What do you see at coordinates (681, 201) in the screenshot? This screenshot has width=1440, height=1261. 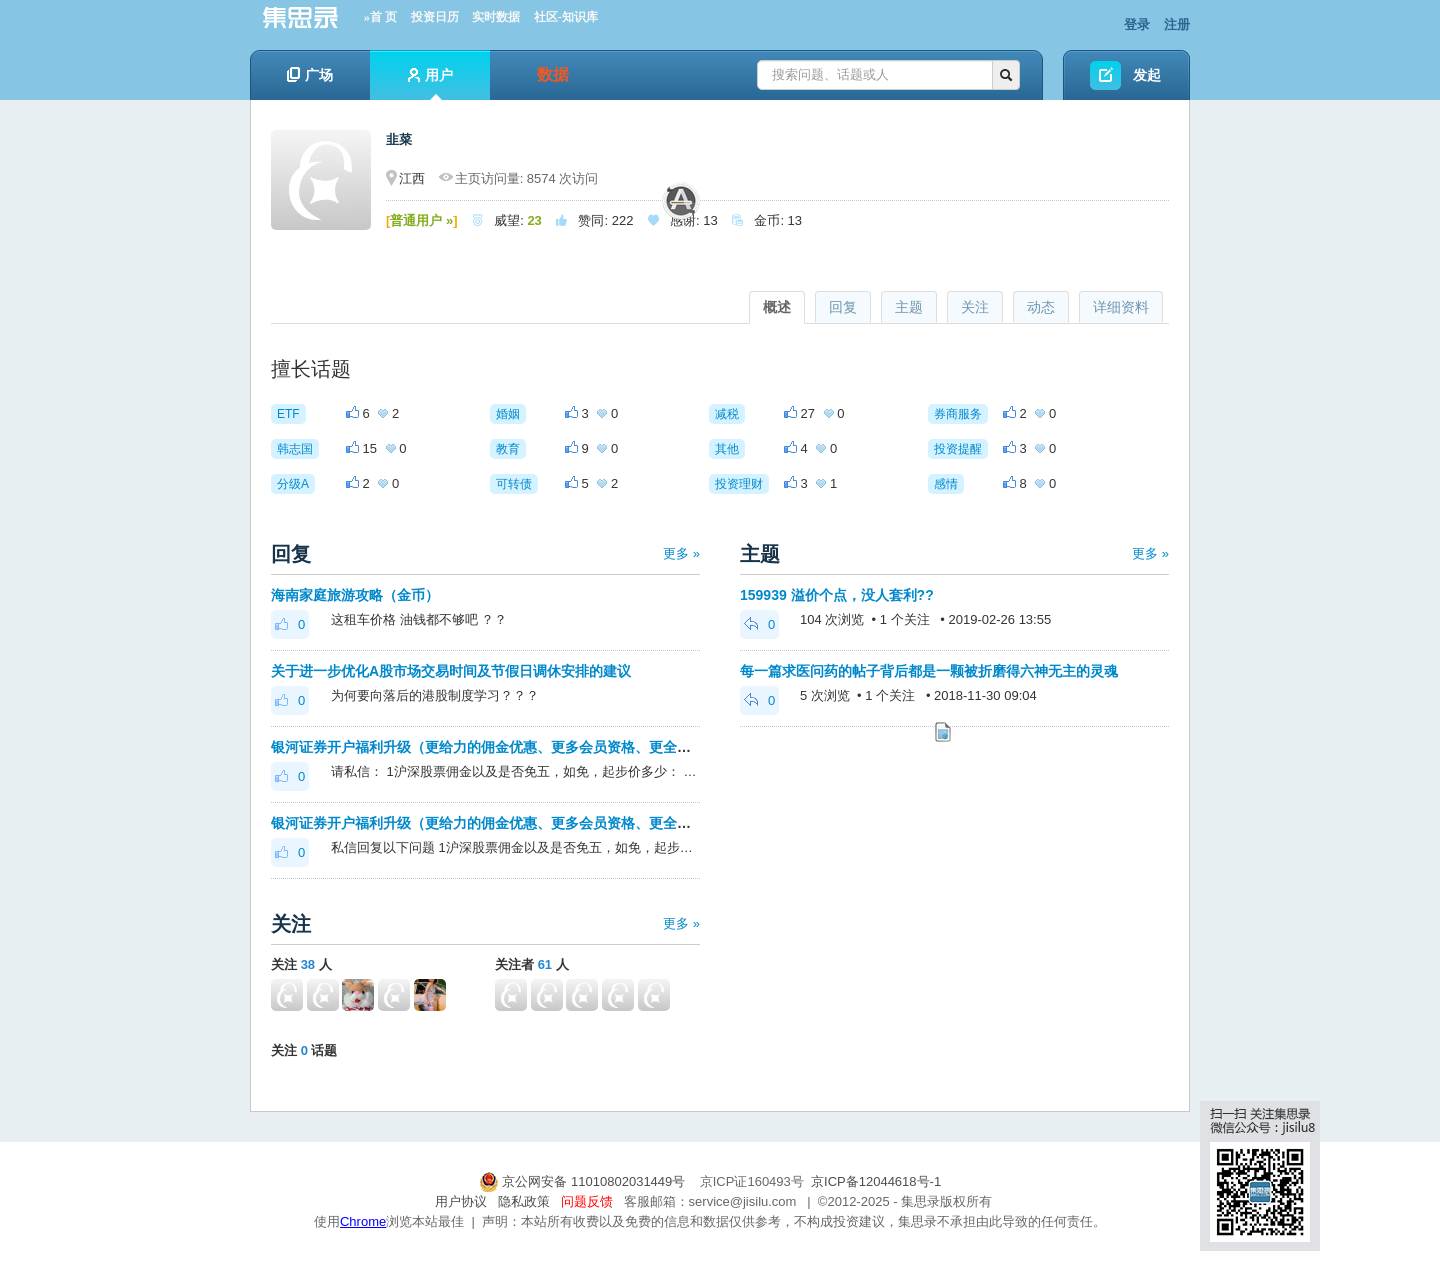 I see `check for available software updates` at bounding box center [681, 201].